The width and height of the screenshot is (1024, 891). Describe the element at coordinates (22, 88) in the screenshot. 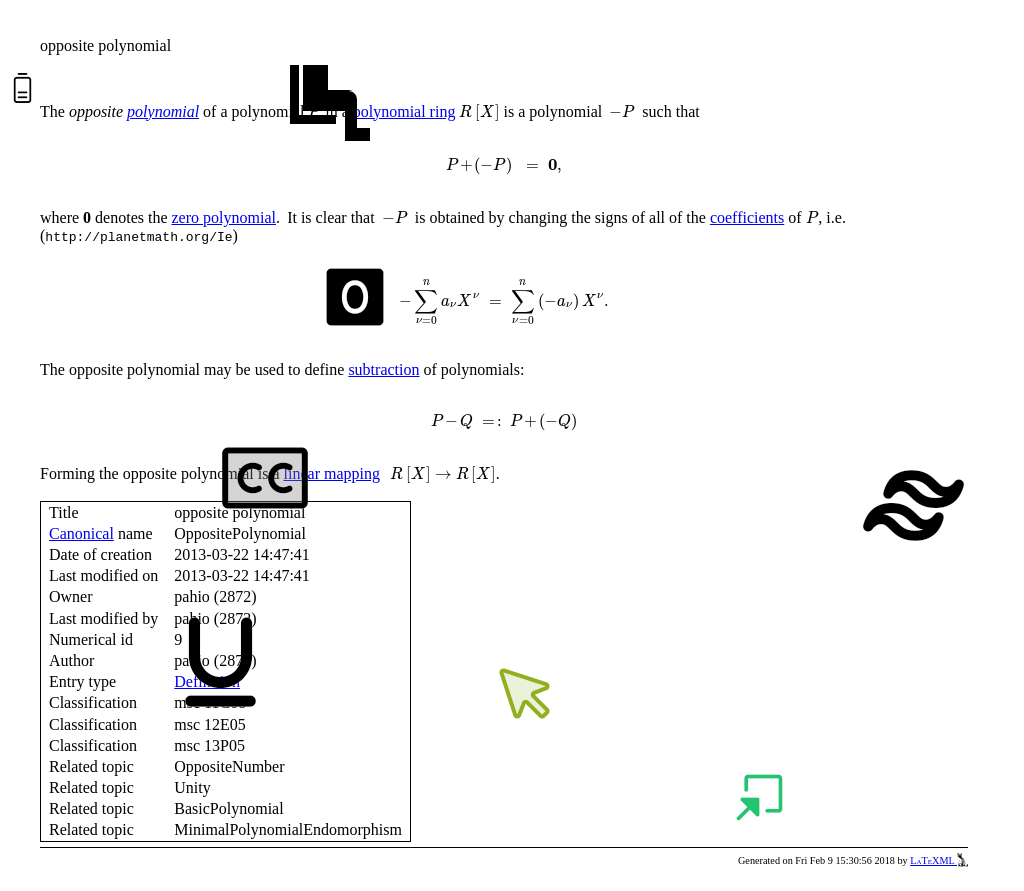

I see `indicates medium battery level` at that location.